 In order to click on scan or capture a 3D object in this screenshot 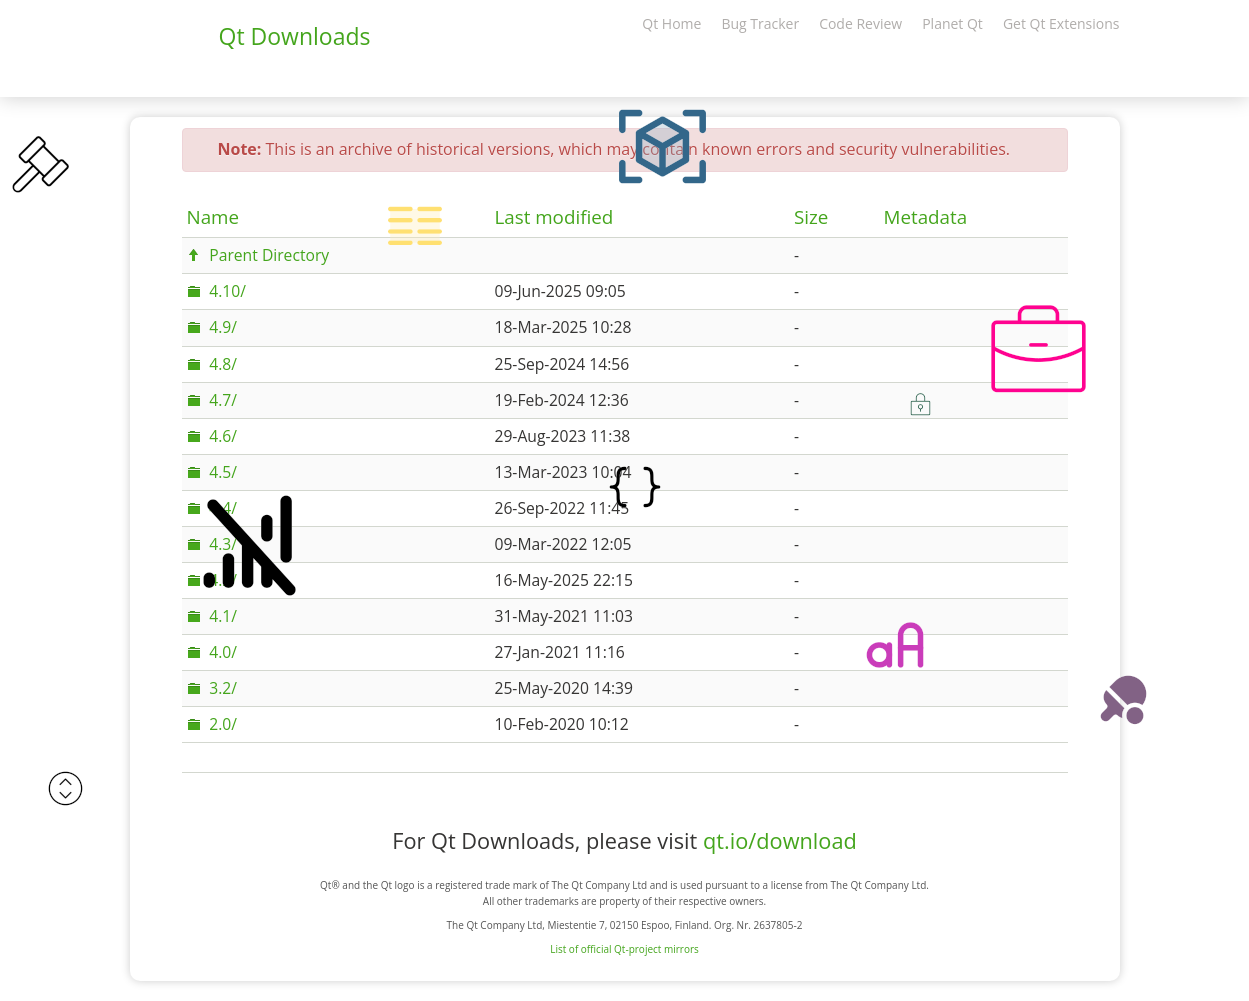, I will do `click(662, 146)`.